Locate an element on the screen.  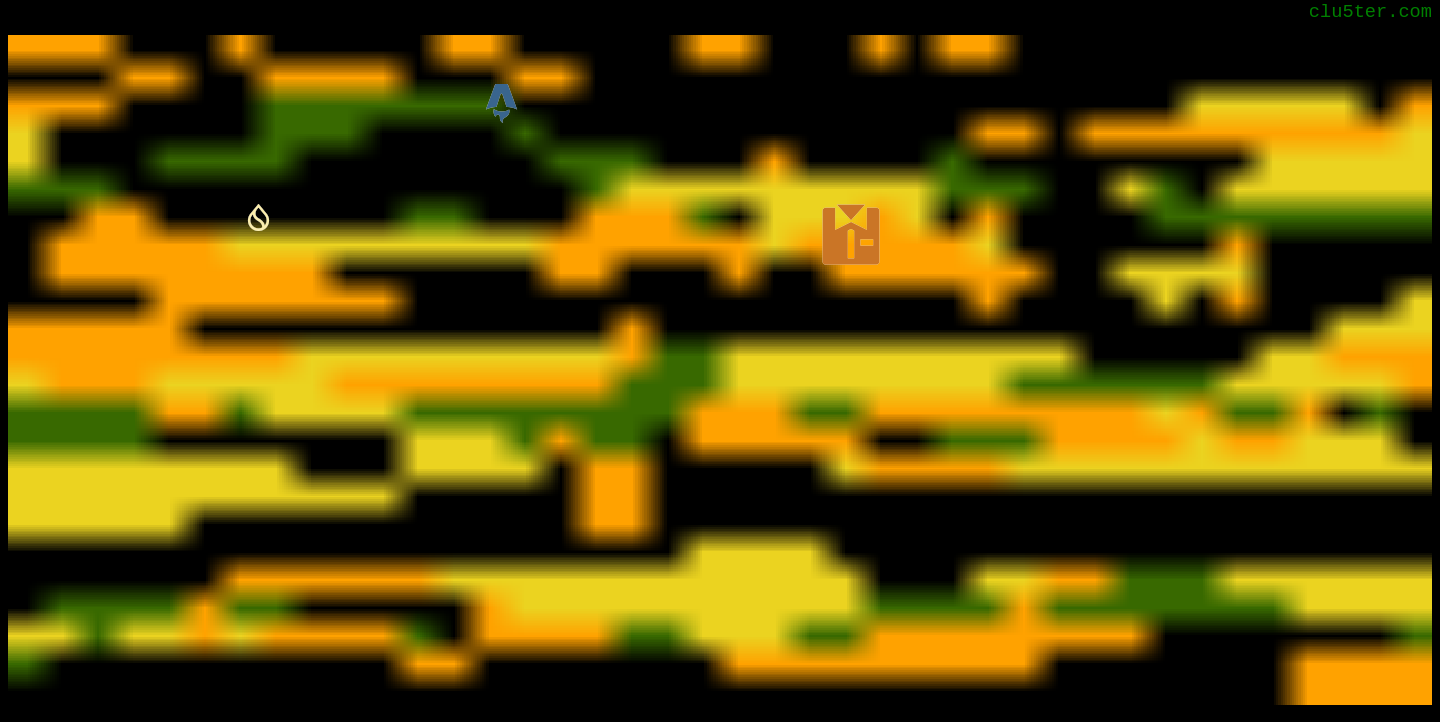
astro web framework logo is located at coordinates (501, 103).